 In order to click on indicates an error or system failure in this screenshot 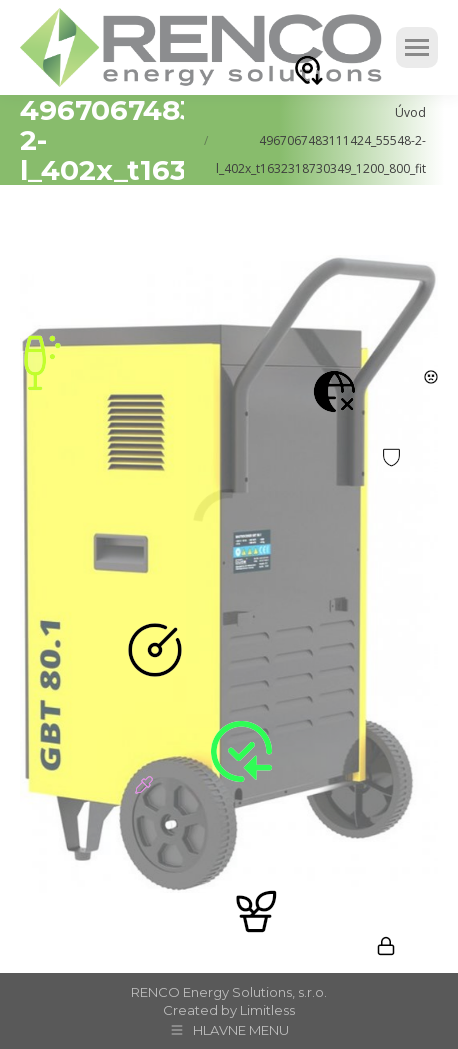, I will do `click(431, 377)`.